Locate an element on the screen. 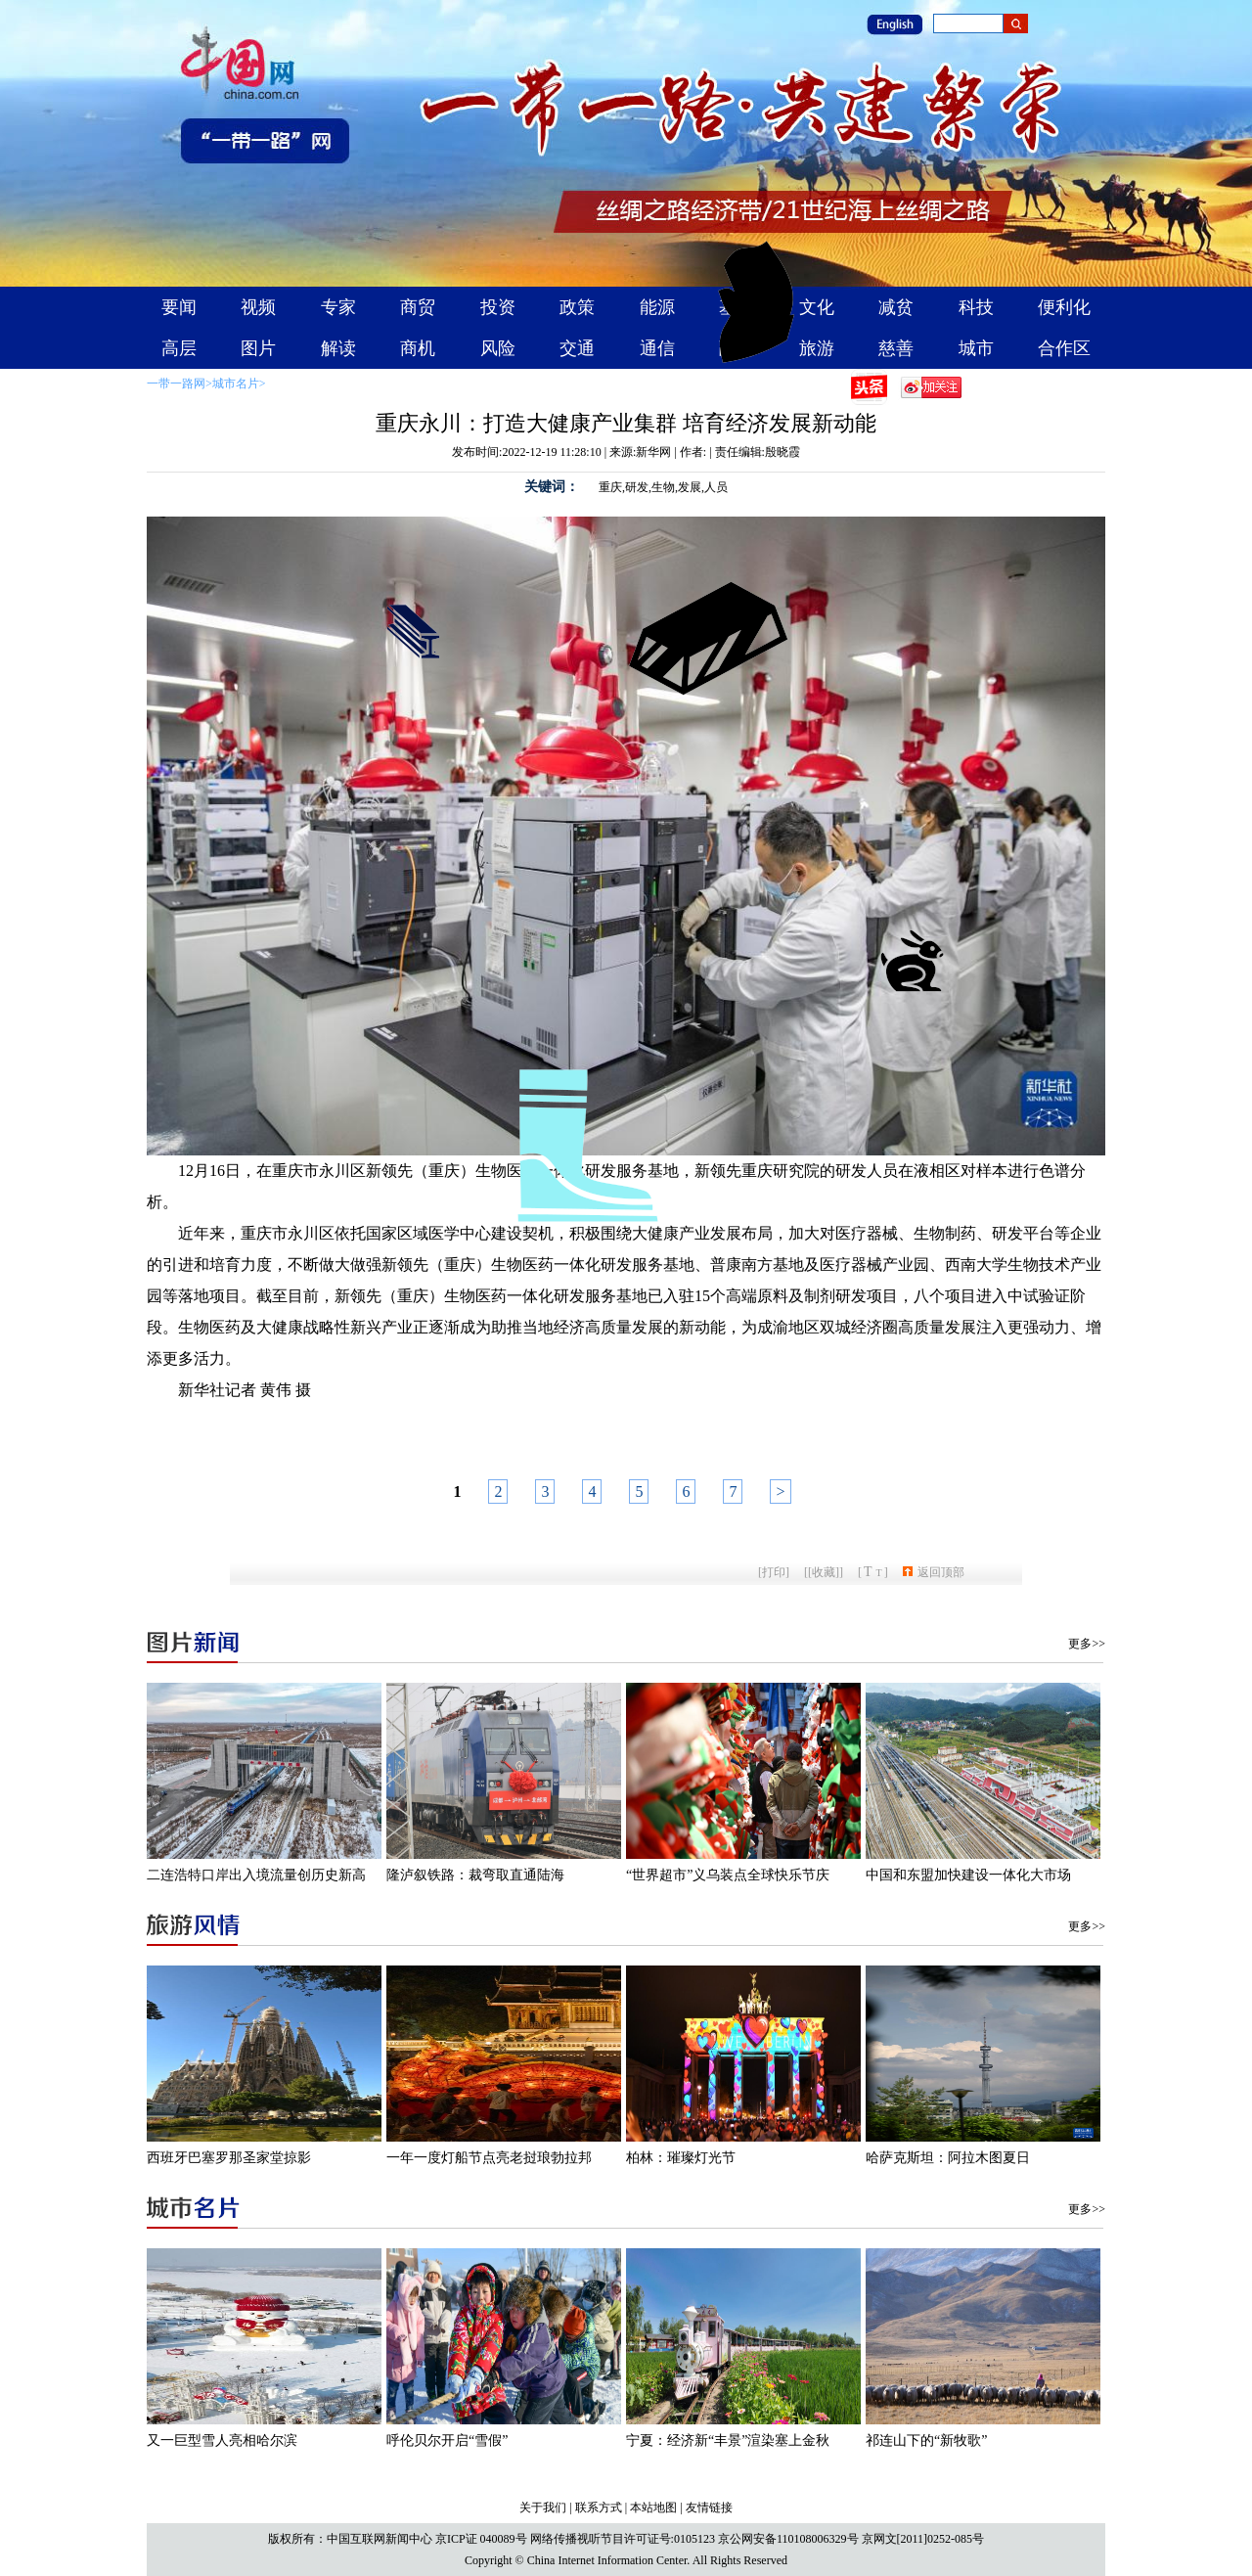 Image resolution: width=1252 pixels, height=2576 pixels. represents metal or raw material resources in a game is located at coordinates (708, 639).